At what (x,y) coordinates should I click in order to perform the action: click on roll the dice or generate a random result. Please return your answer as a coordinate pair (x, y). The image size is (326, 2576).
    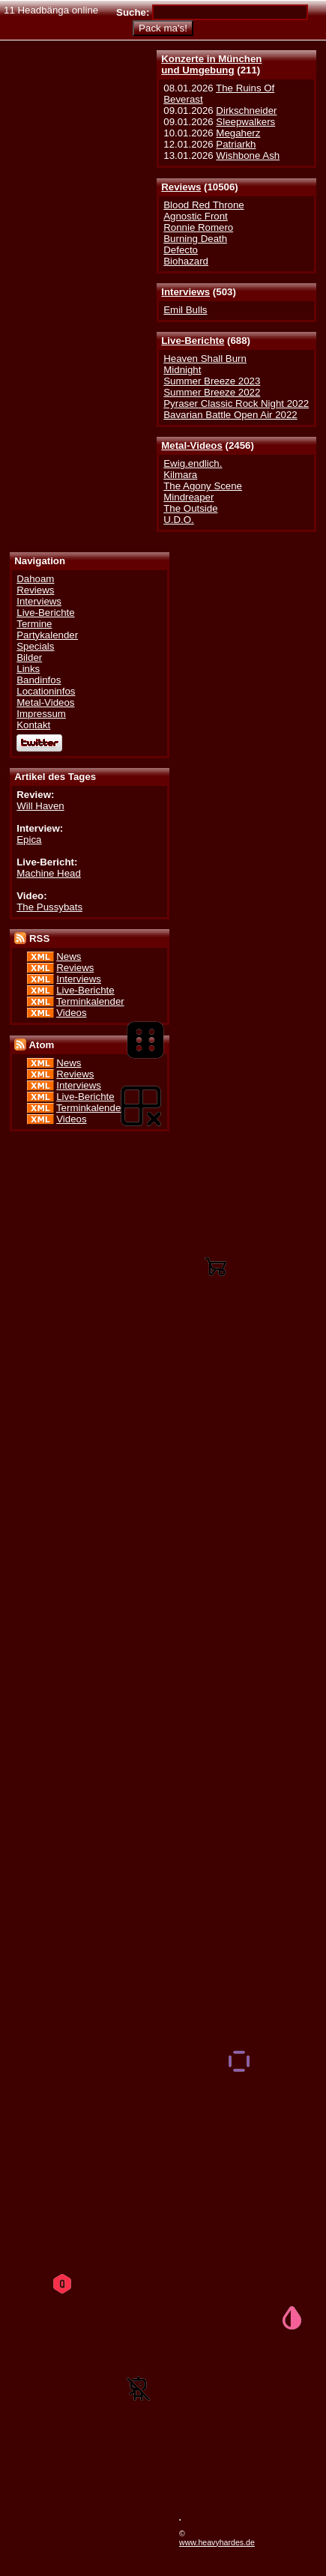
    Looking at the image, I should click on (145, 1040).